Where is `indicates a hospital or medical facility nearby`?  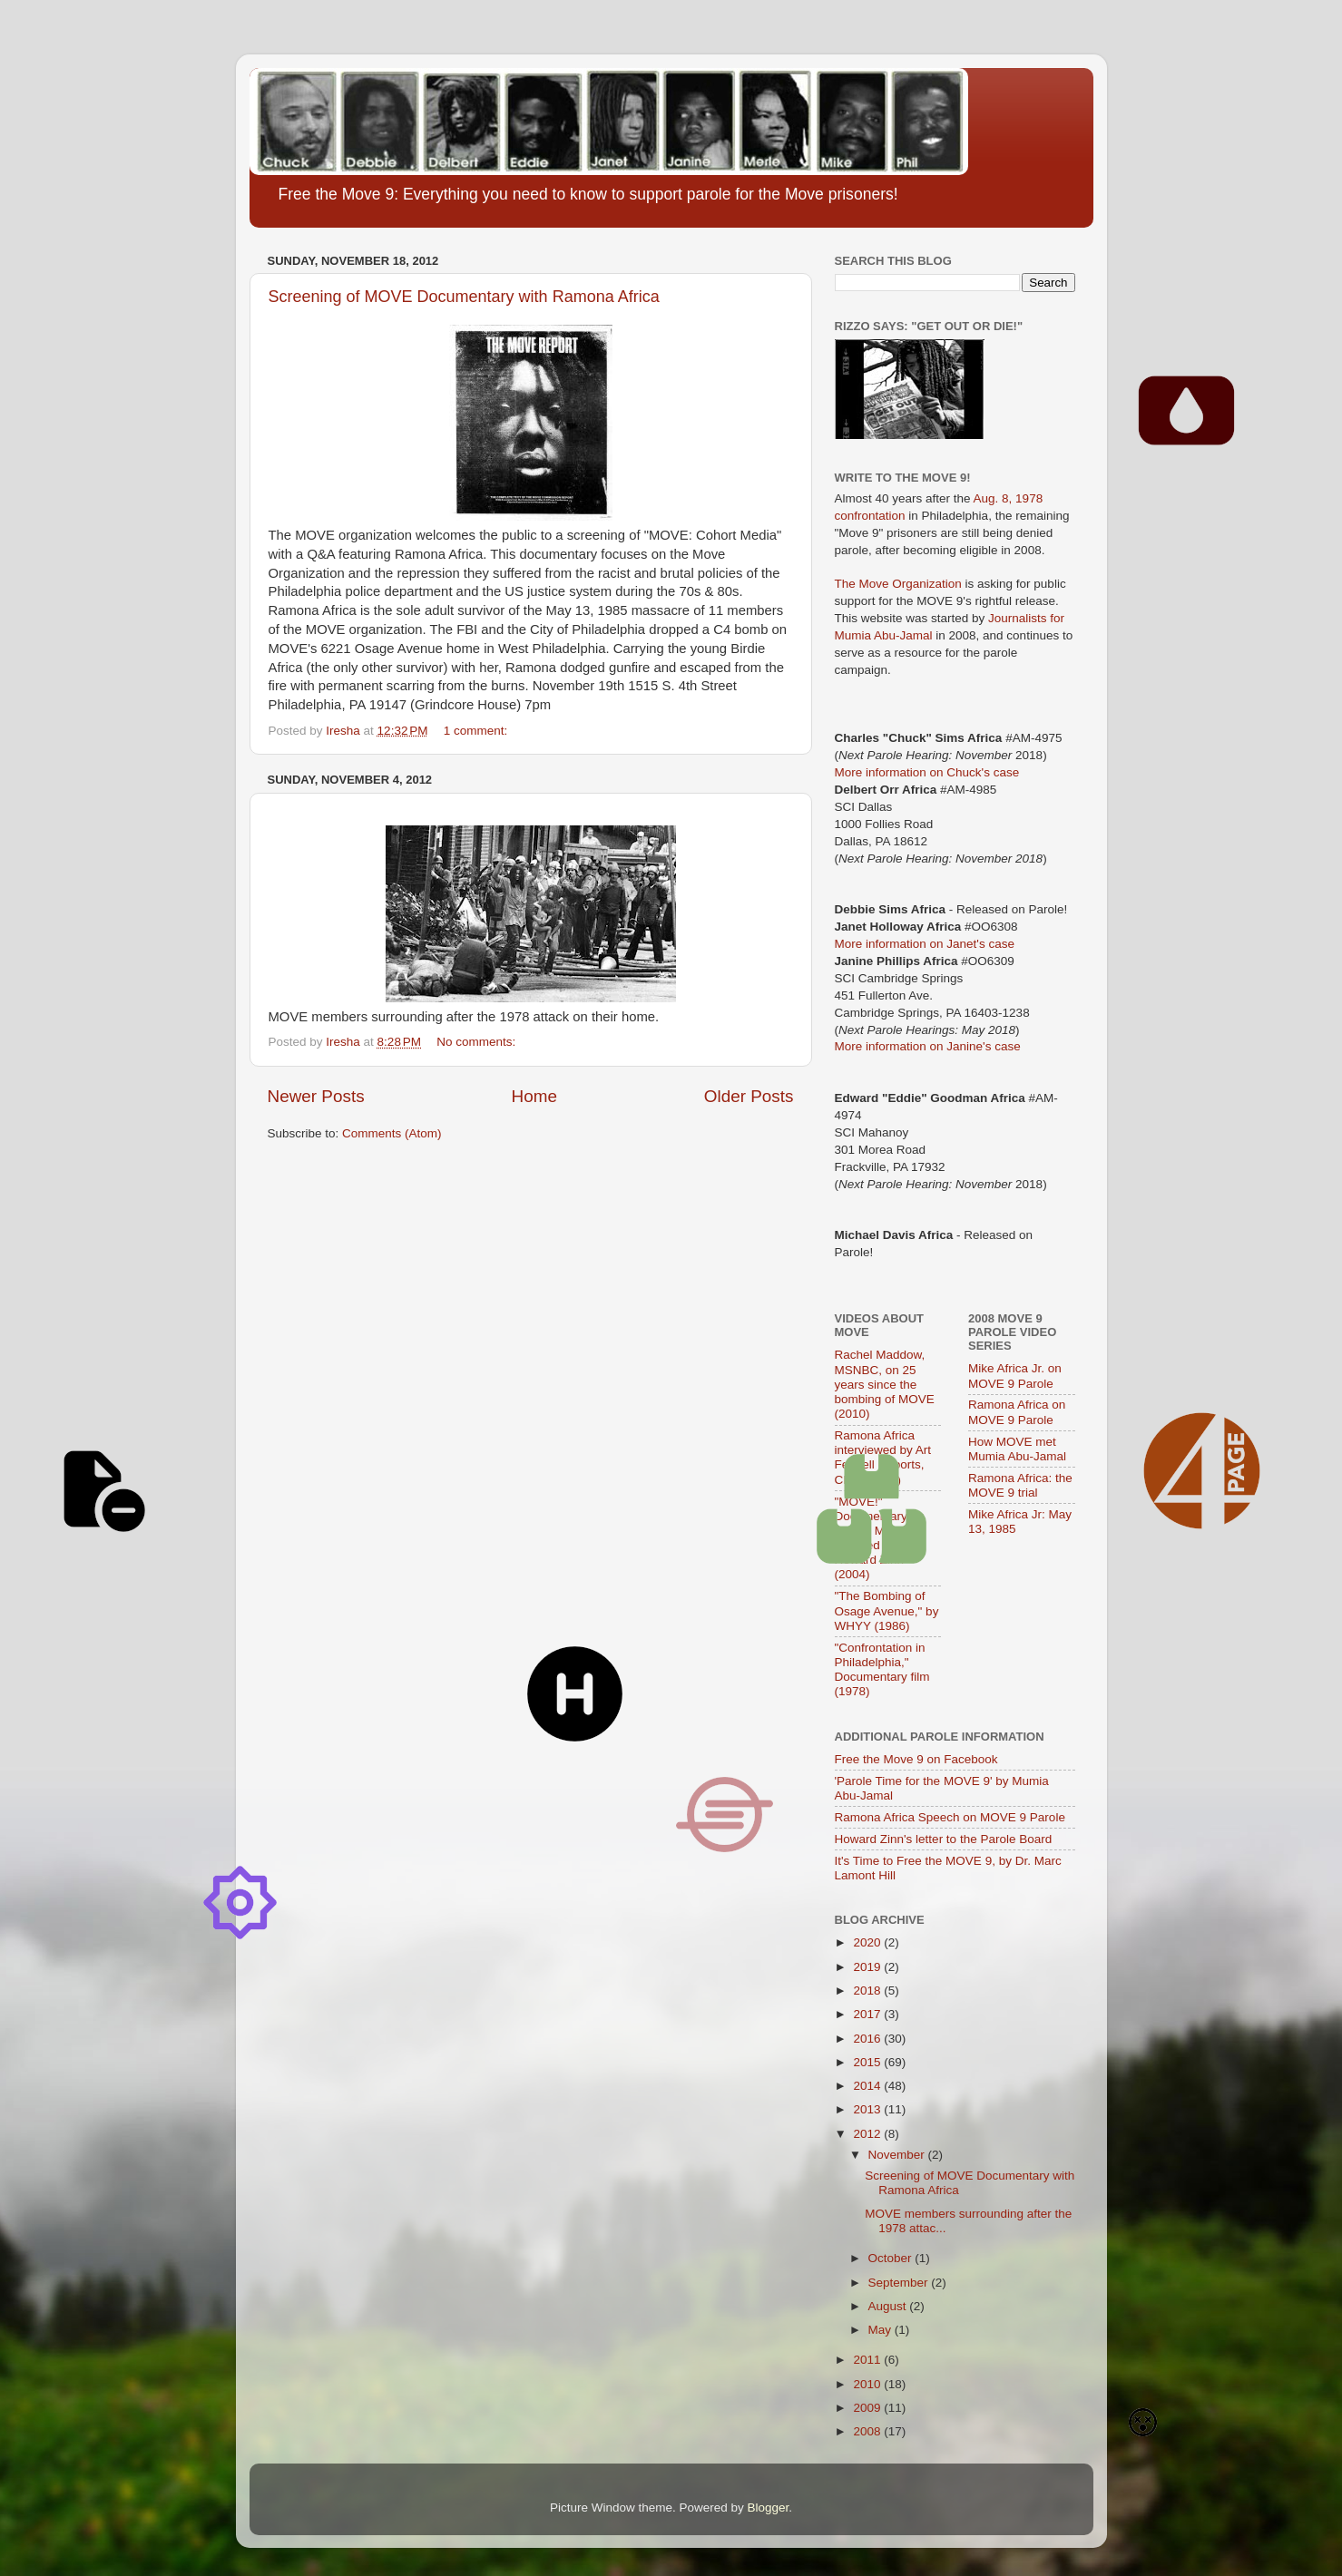
indicates a hospital or medical facility nearby is located at coordinates (574, 1693).